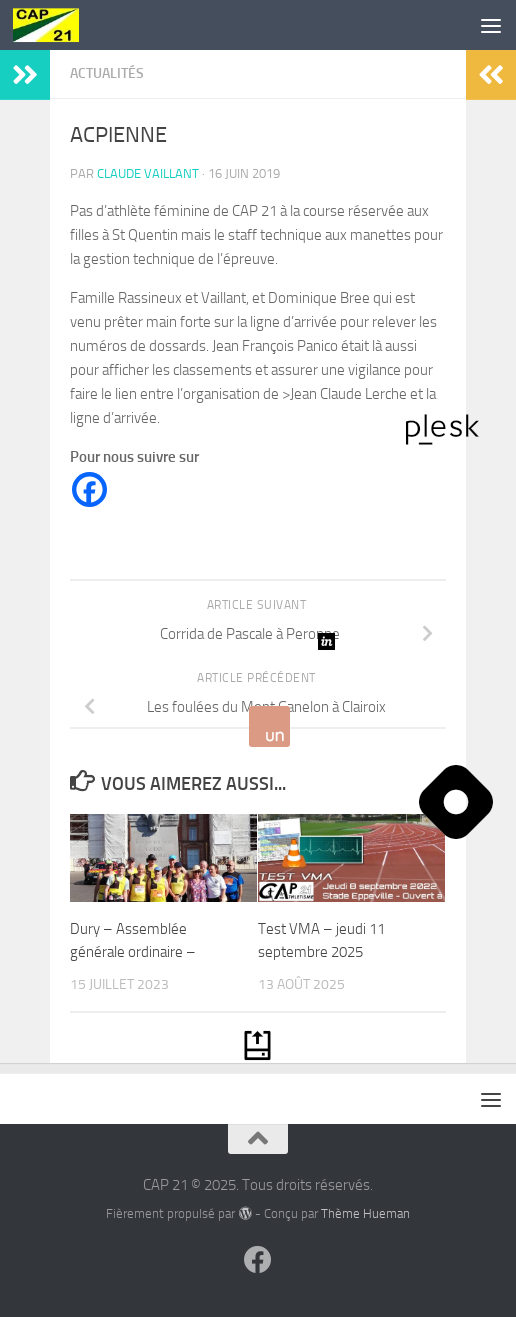 This screenshot has height=1317, width=516. Describe the element at coordinates (269, 726) in the screenshot. I see `unjs javascript tools logo` at that location.